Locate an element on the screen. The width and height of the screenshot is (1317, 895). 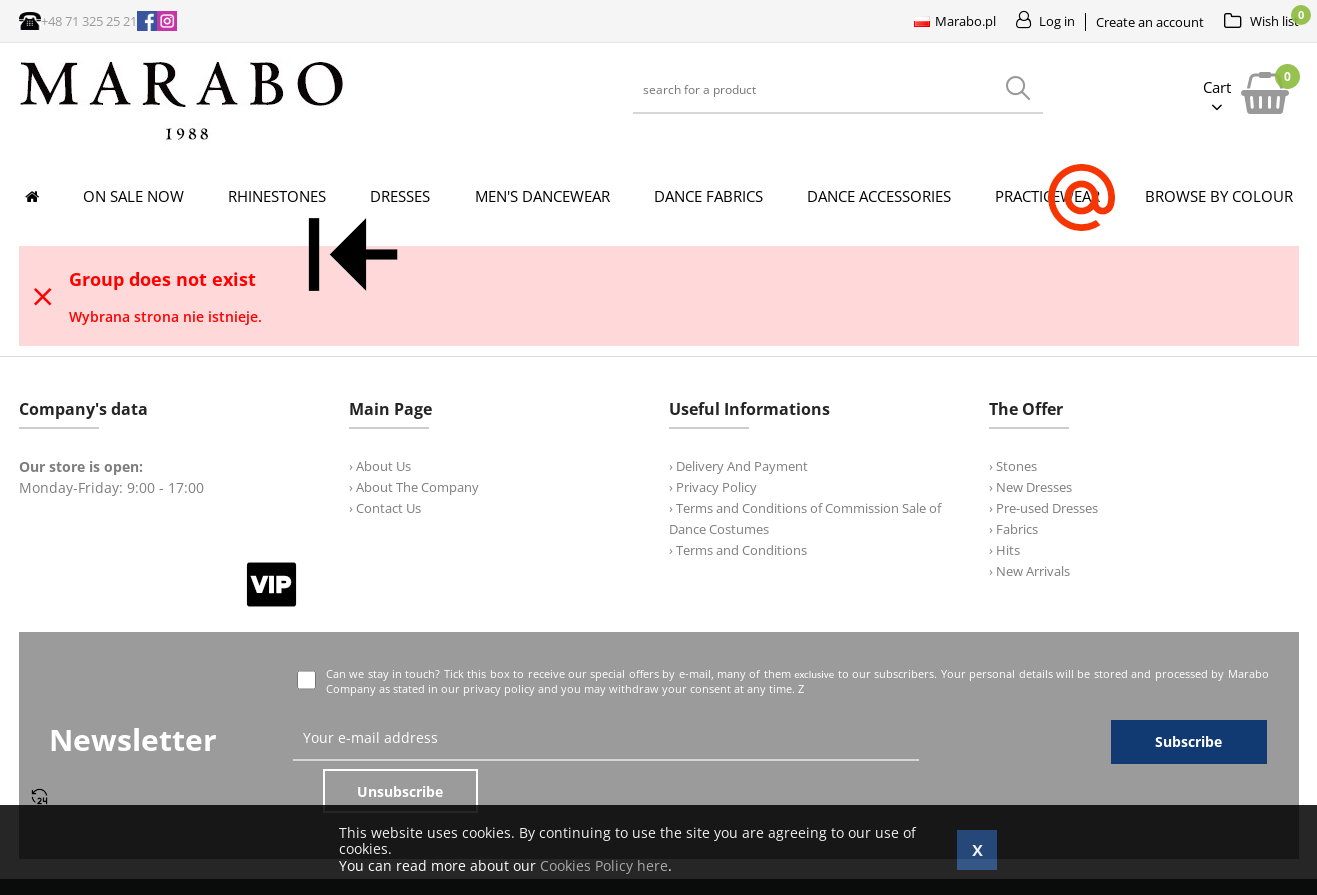
open mail.ru email service is located at coordinates (1081, 197).